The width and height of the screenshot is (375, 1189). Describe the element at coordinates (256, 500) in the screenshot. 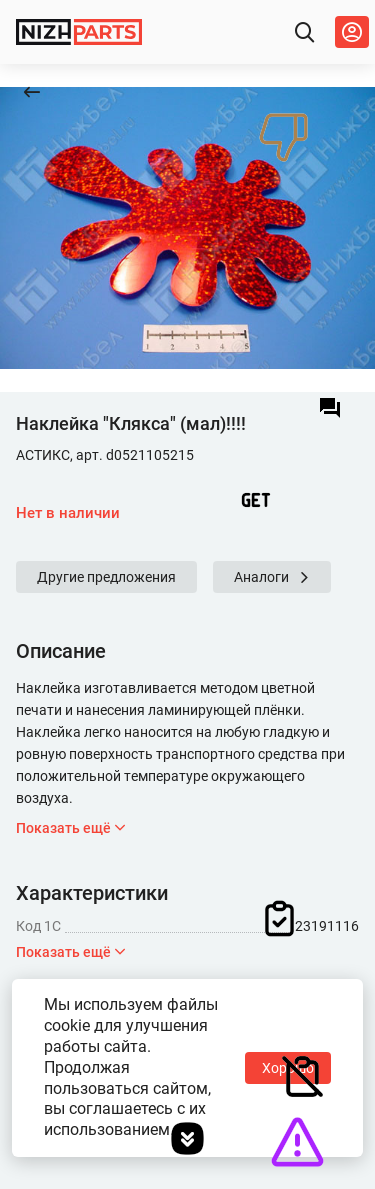

I see `indicates an HTTP GET request method` at that location.